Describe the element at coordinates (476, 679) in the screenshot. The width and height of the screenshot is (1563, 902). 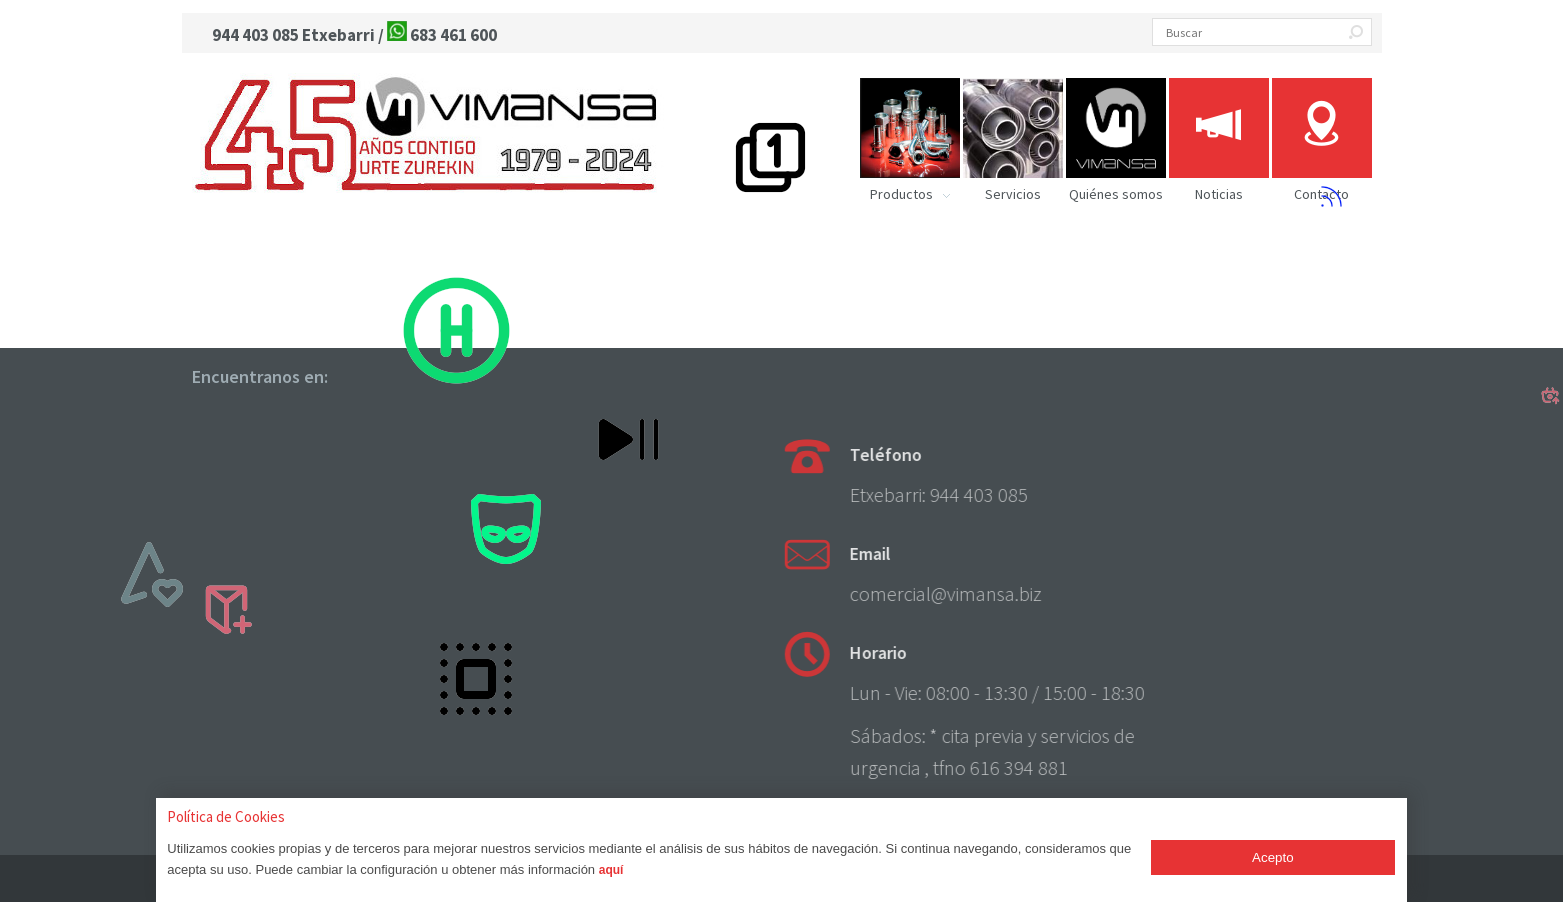
I see `select all items in the current view` at that location.